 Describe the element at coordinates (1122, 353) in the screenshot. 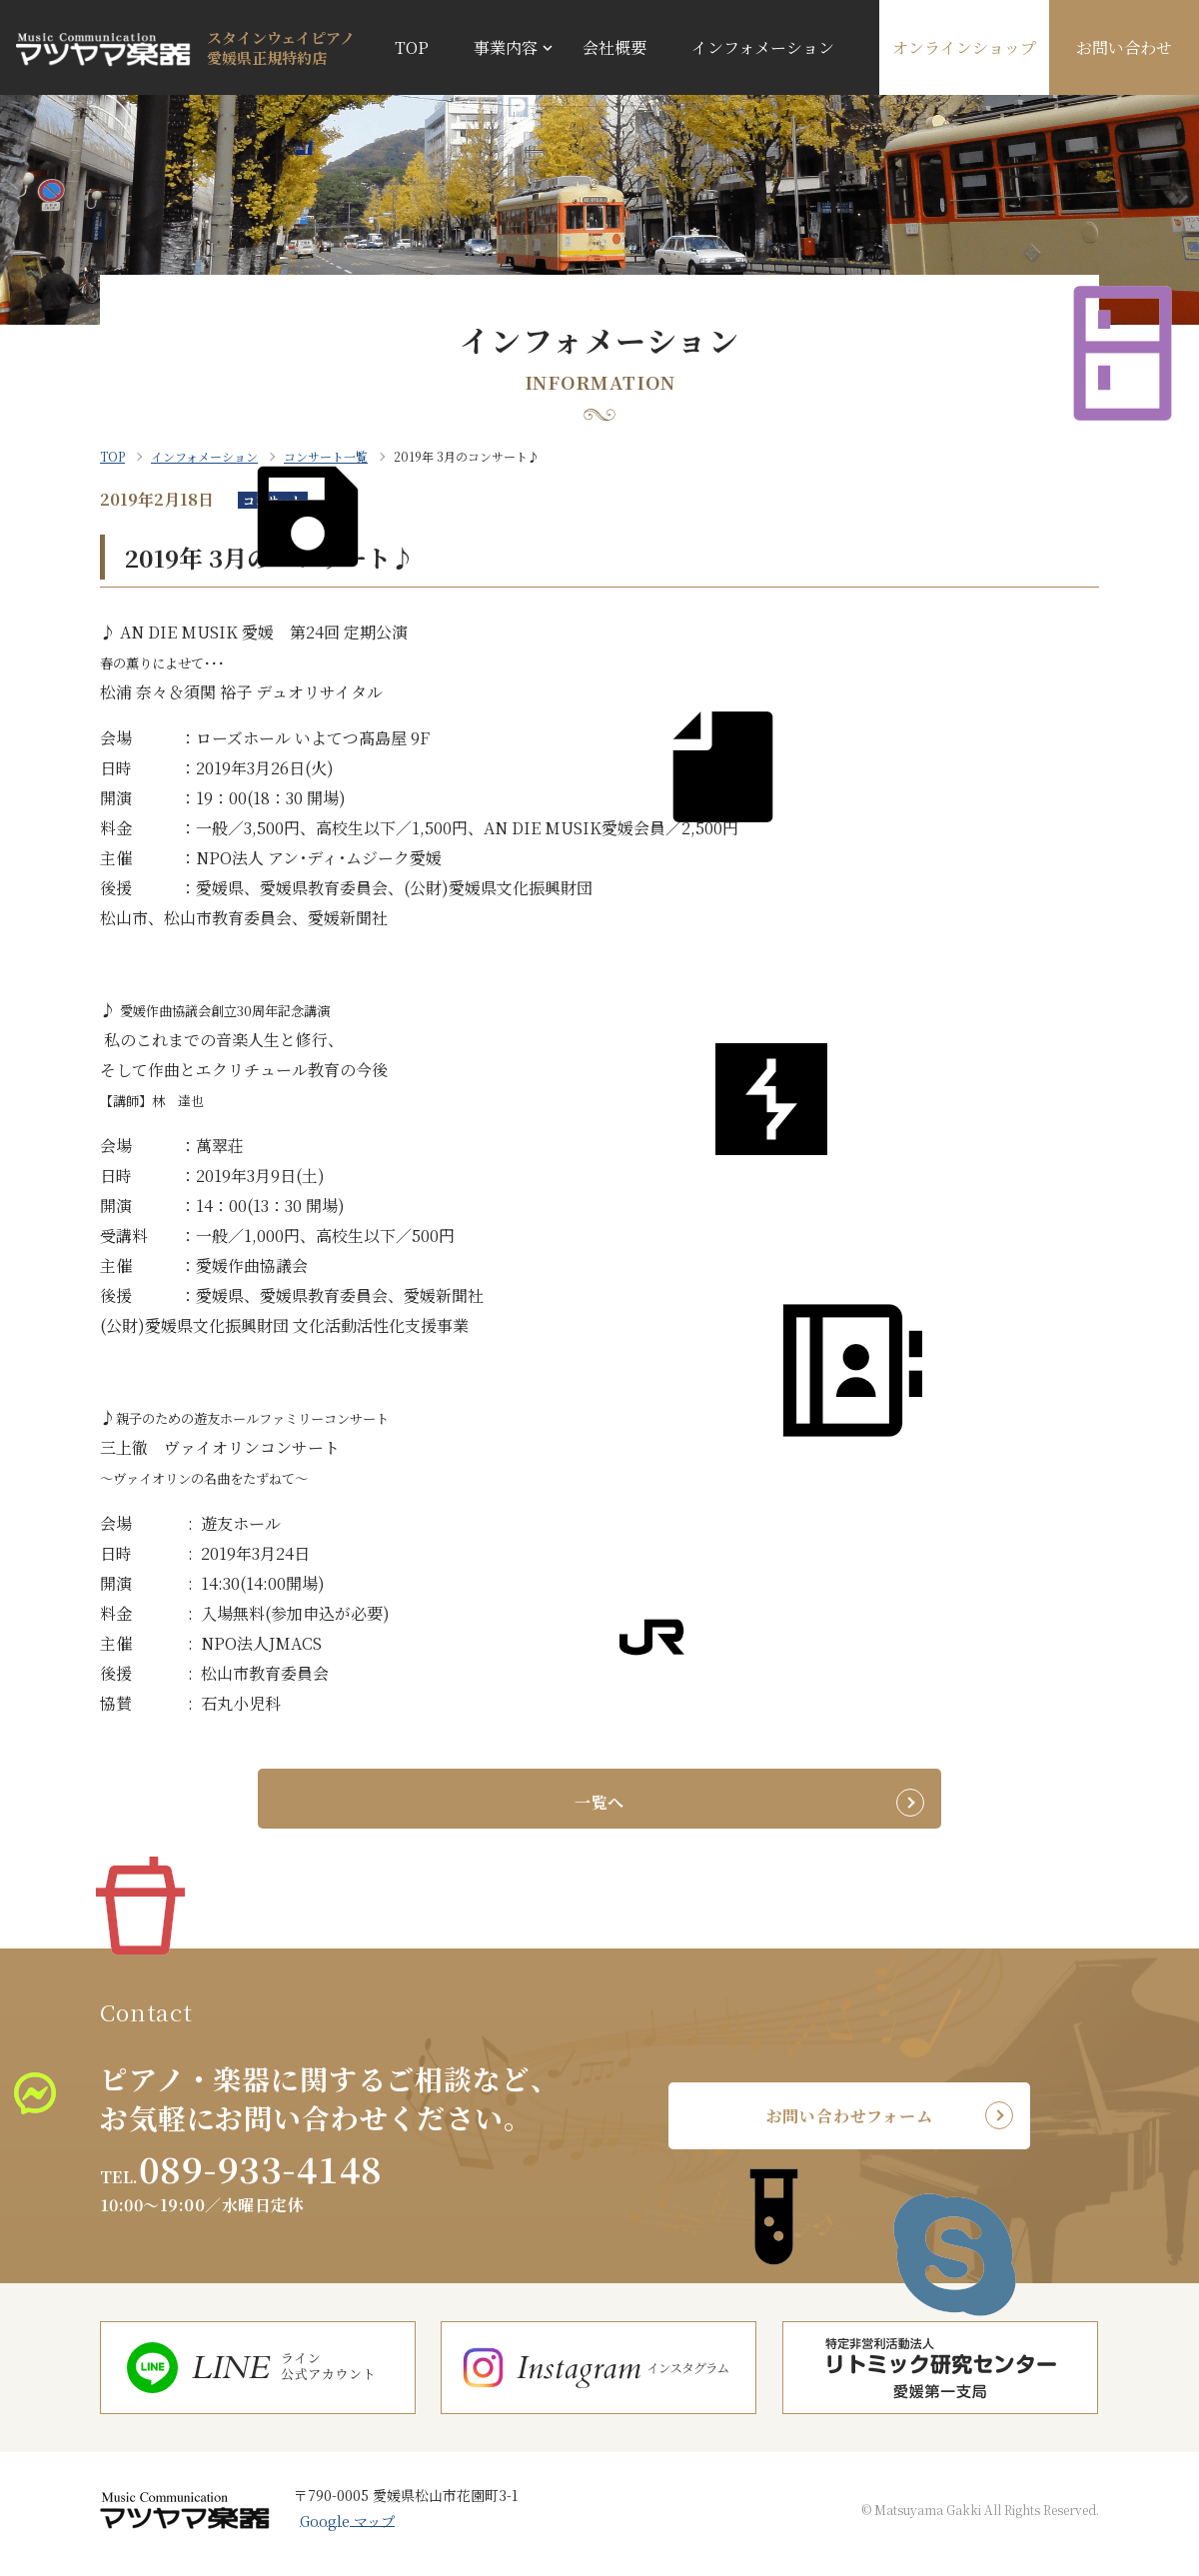

I see `access refrigerator or kitchen appliance controls` at that location.